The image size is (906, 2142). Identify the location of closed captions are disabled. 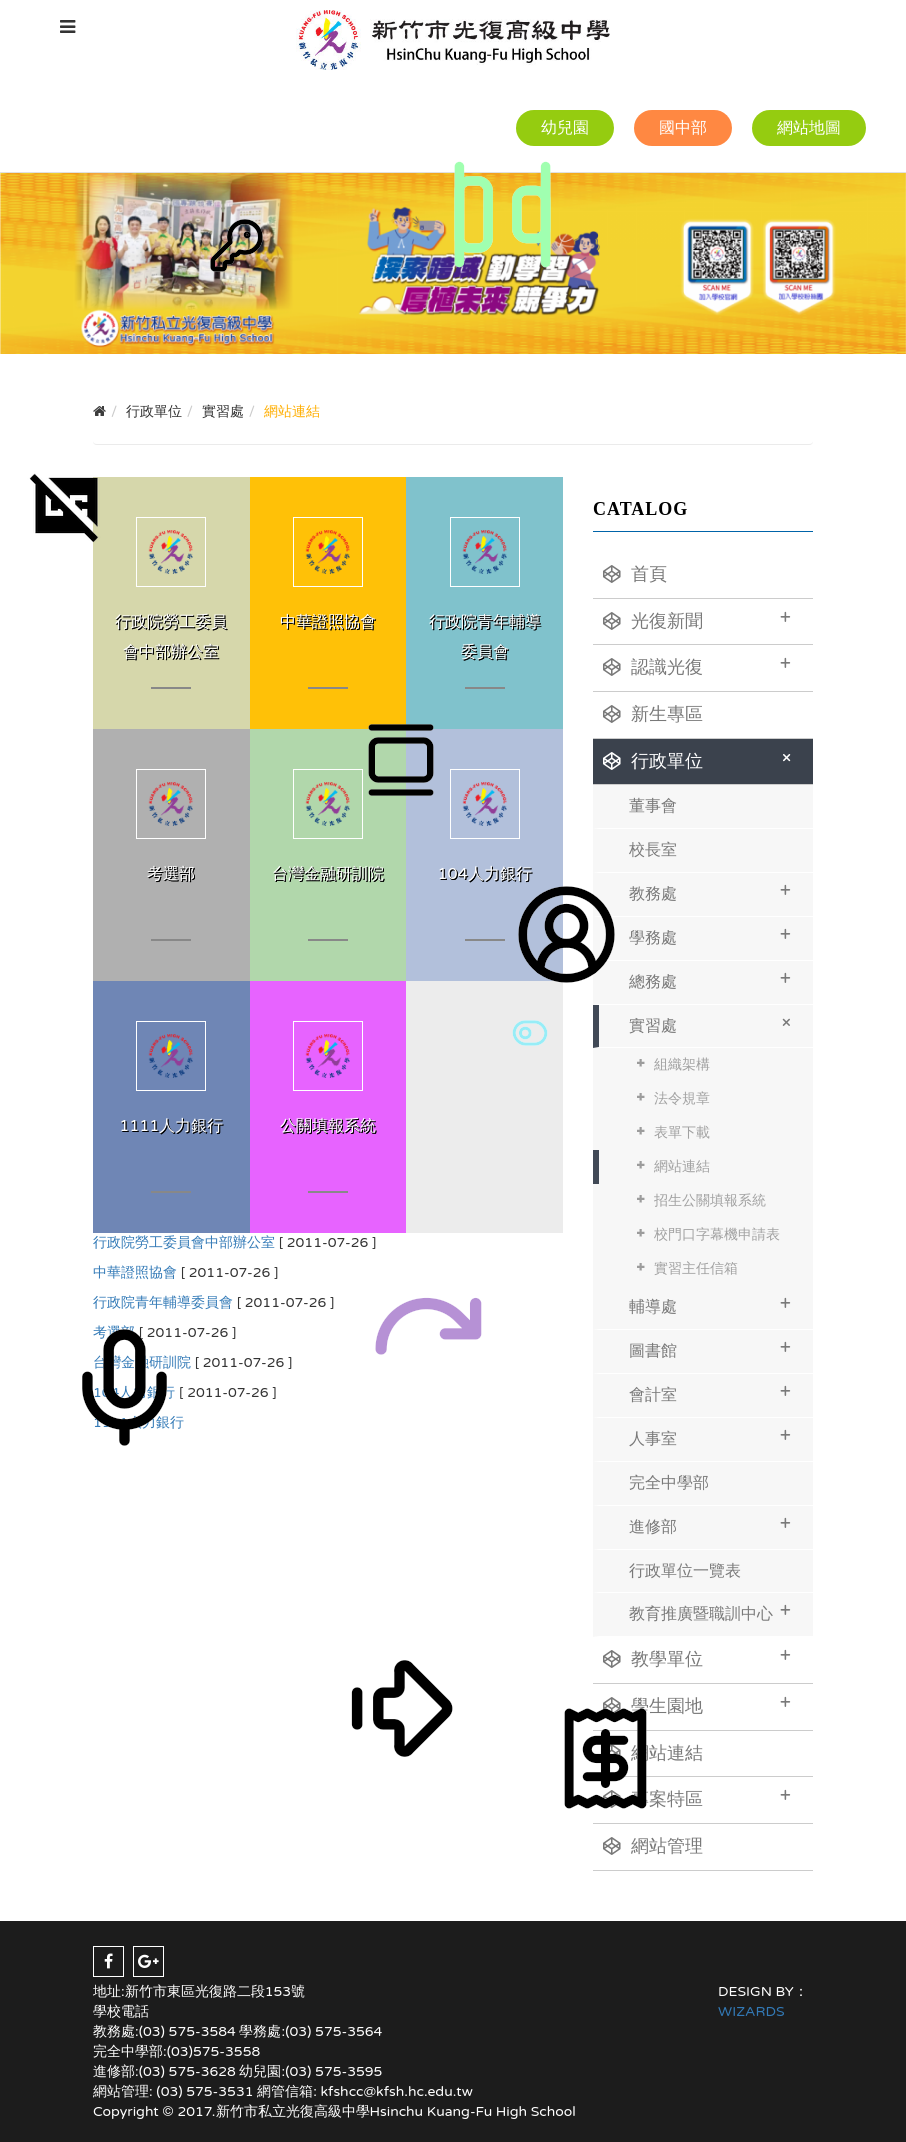
(66, 505).